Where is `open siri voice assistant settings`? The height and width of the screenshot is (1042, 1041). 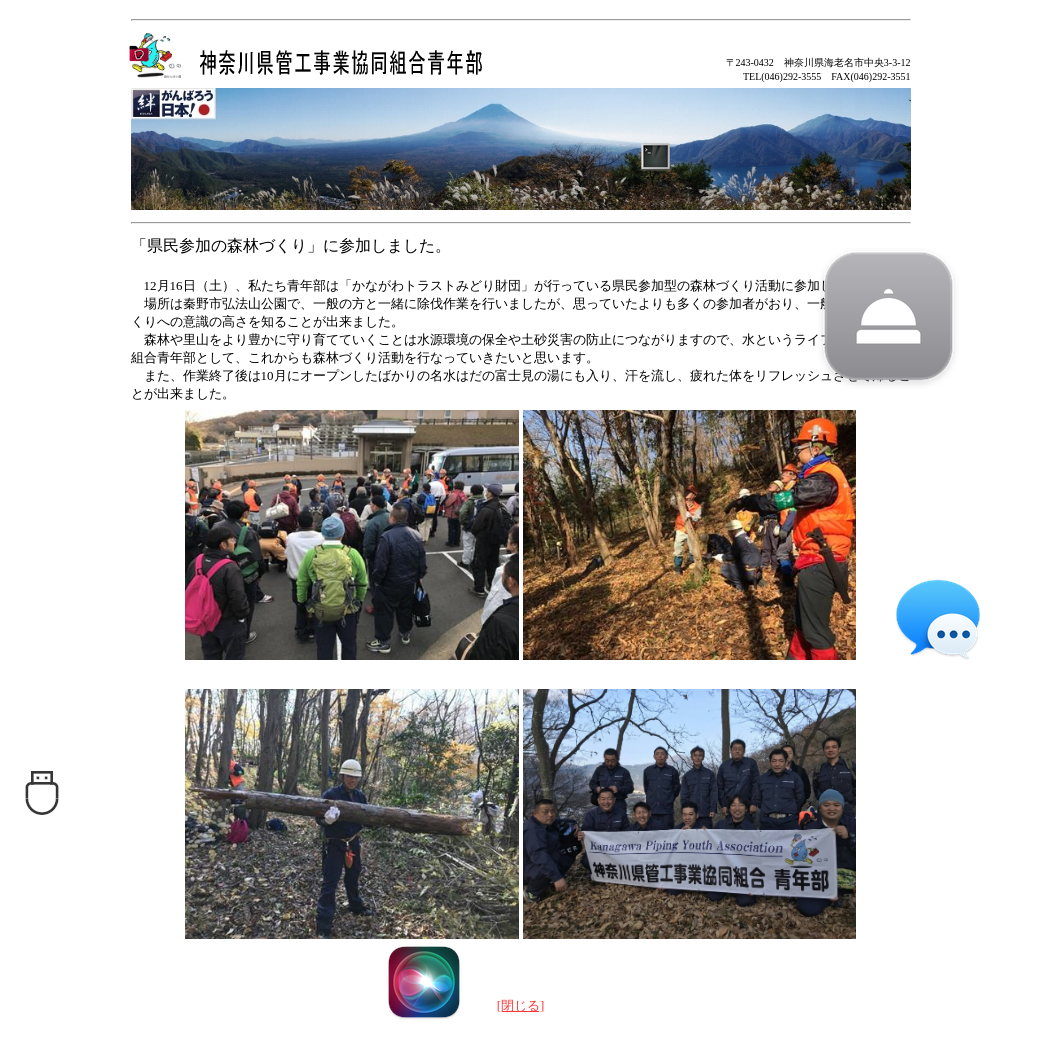 open siri voice assistant settings is located at coordinates (424, 982).